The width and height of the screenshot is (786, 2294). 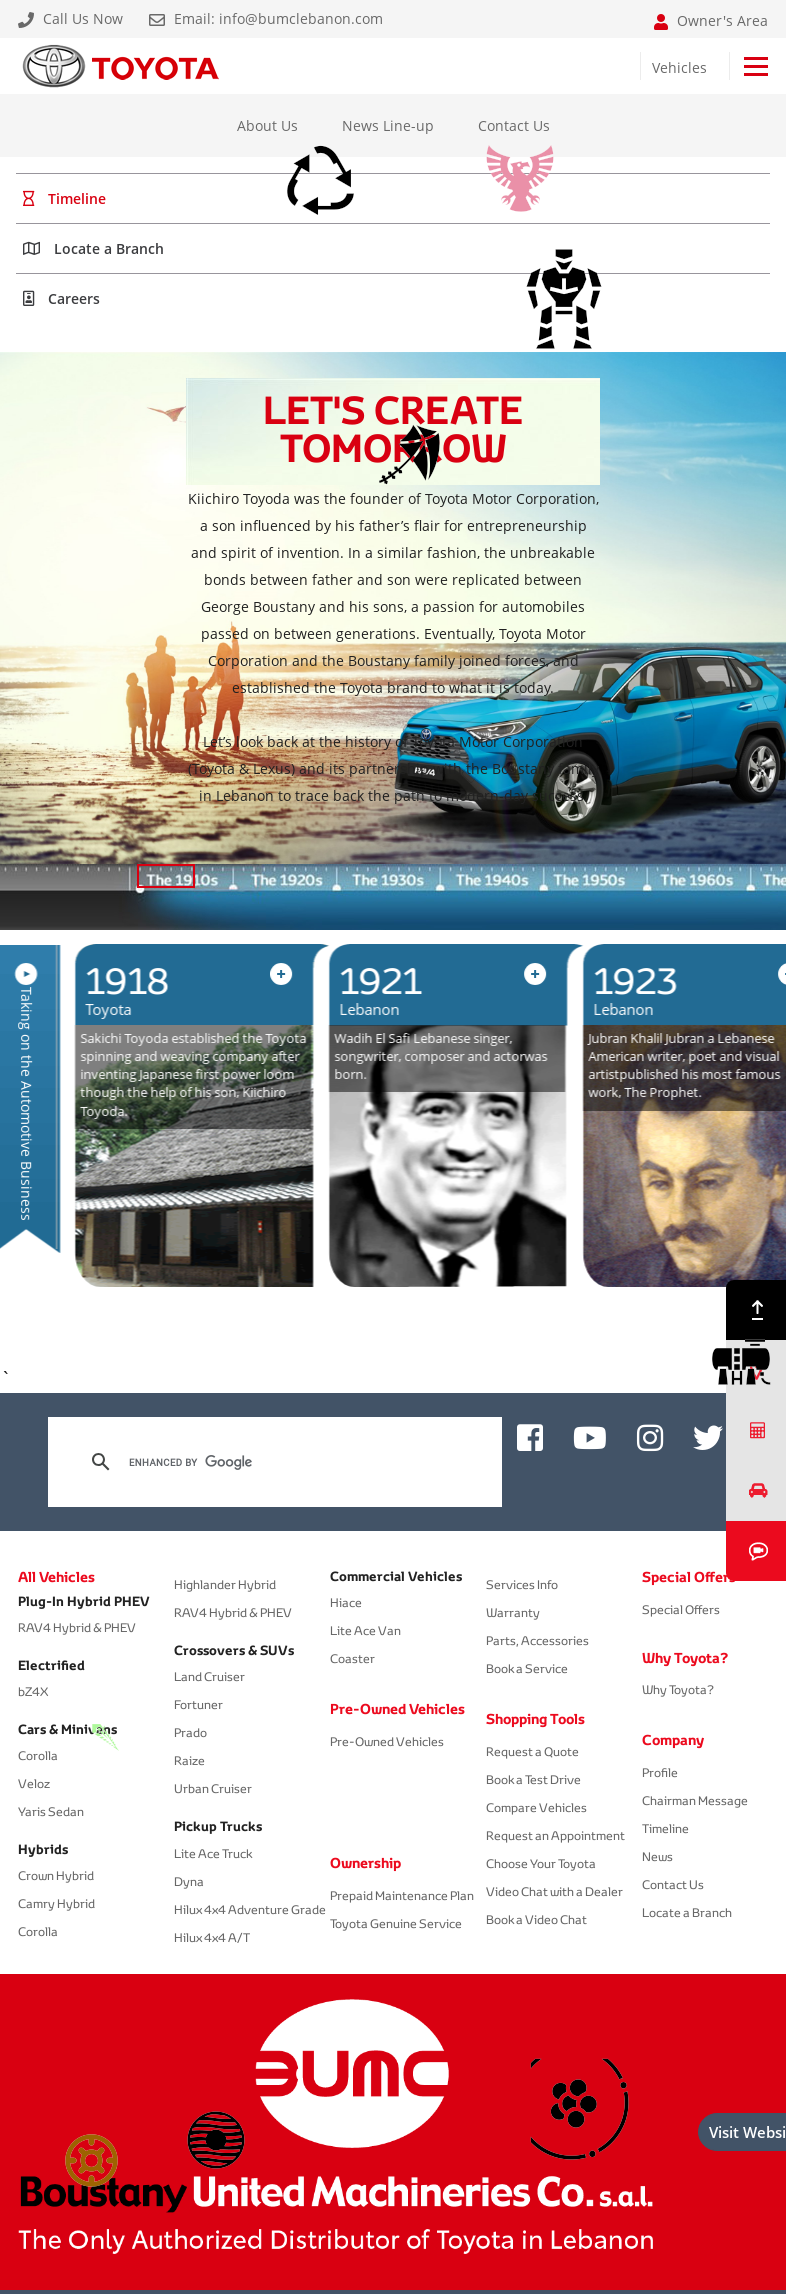 What do you see at coordinates (411, 453) in the screenshot?
I see `kite flying game or activity` at bounding box center [411, 453].